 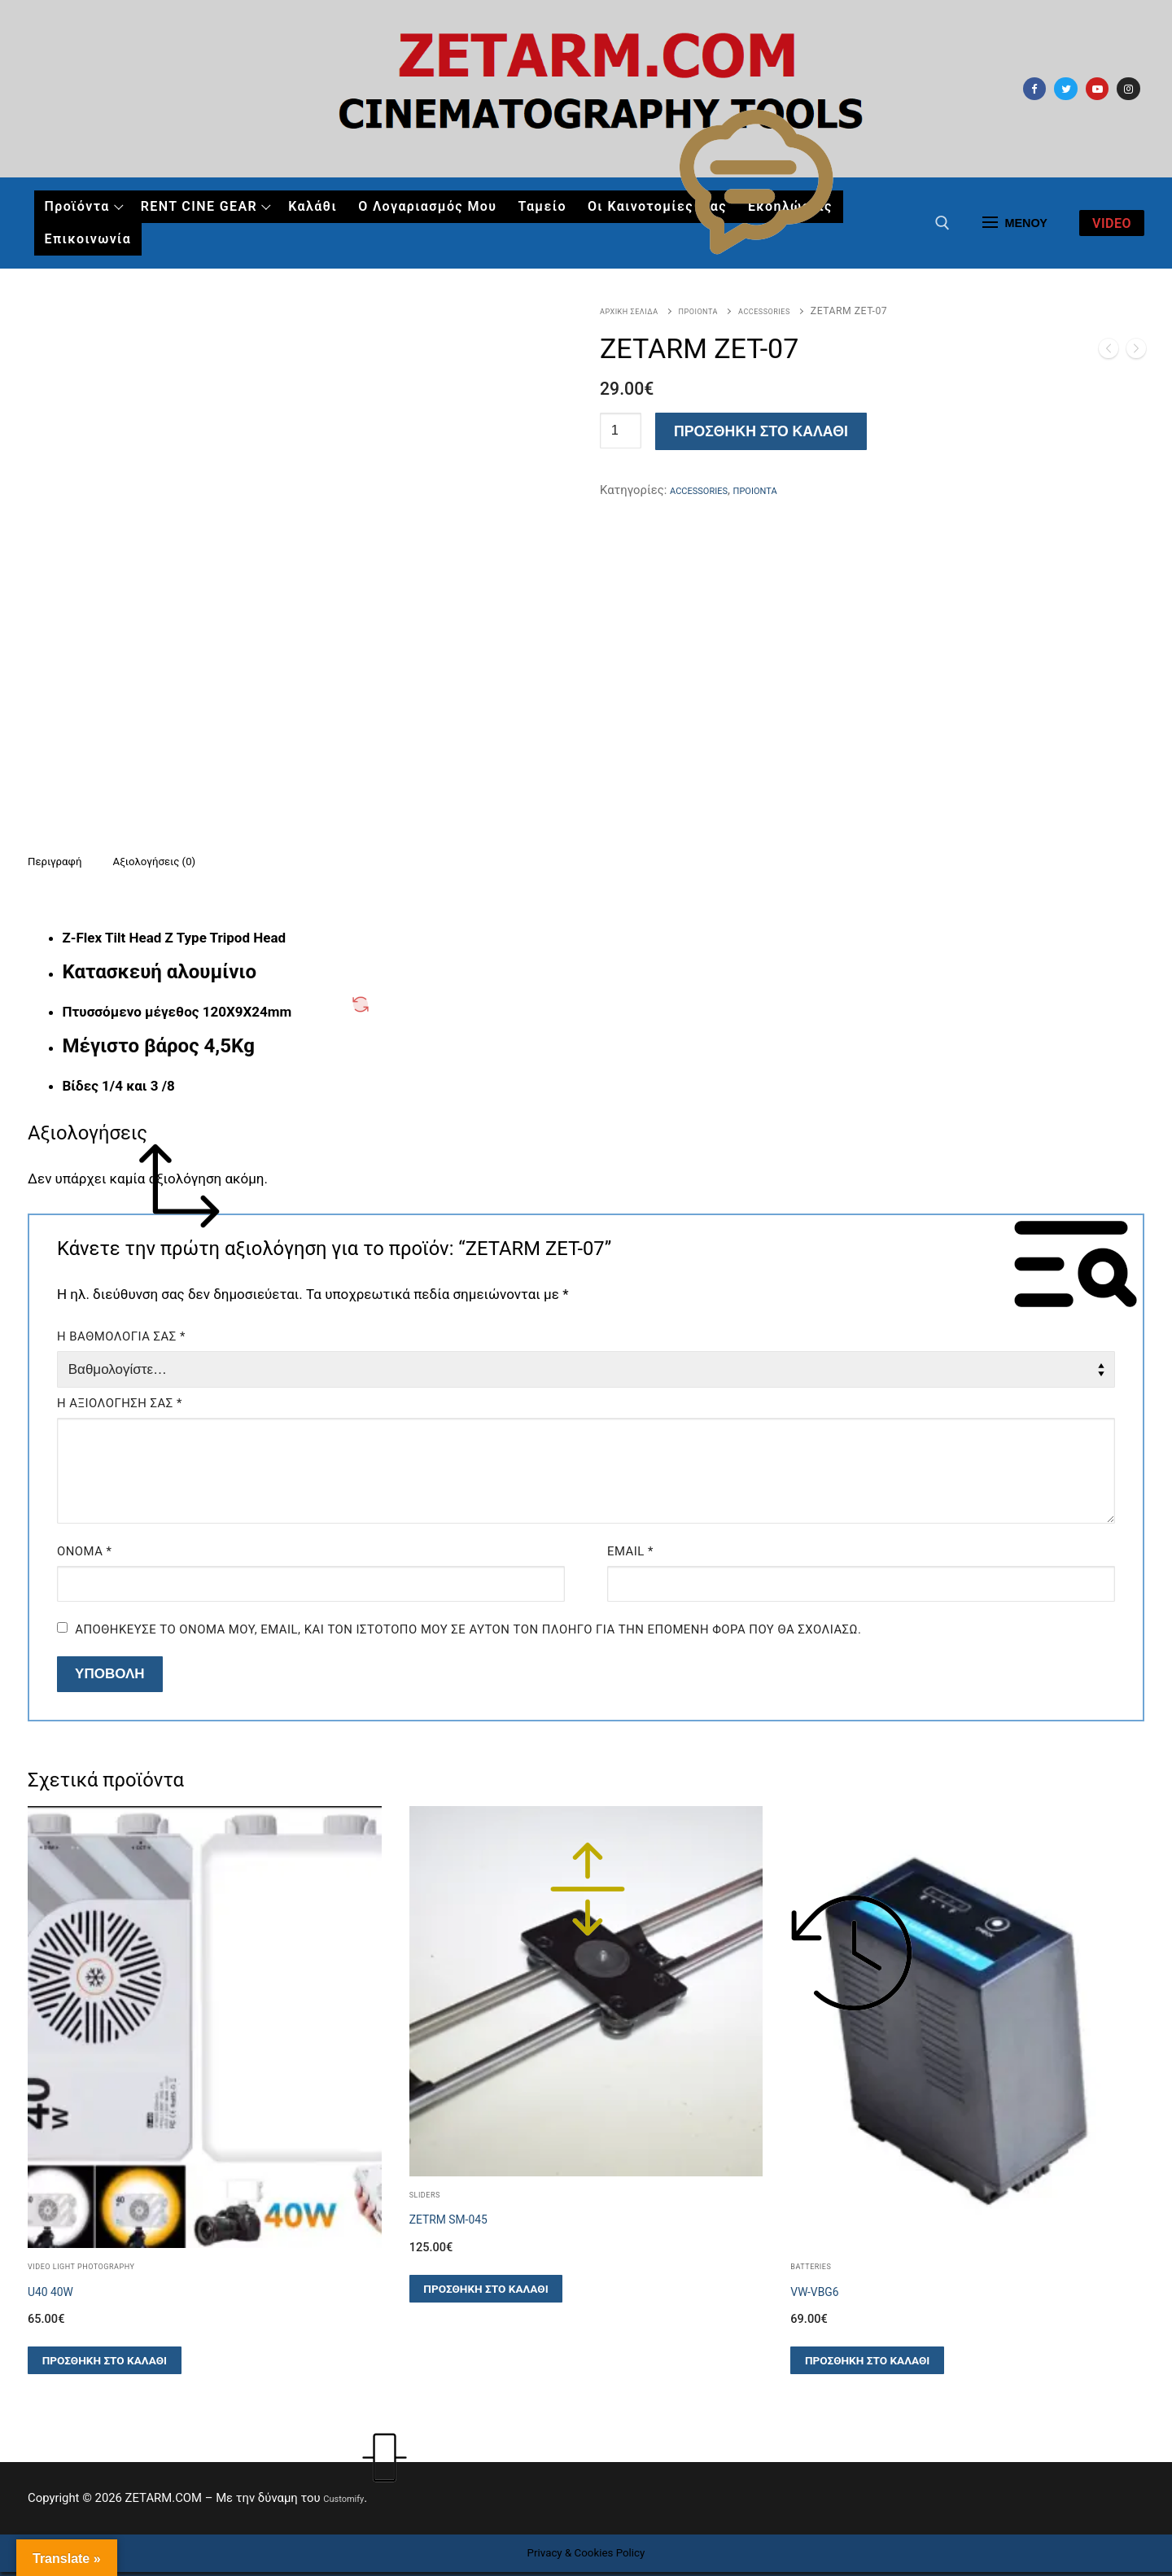 What do you see at coordinates (384, 2457) in the screenshot?
I see `align object to vertical center` at bounding box center [384, 2457].